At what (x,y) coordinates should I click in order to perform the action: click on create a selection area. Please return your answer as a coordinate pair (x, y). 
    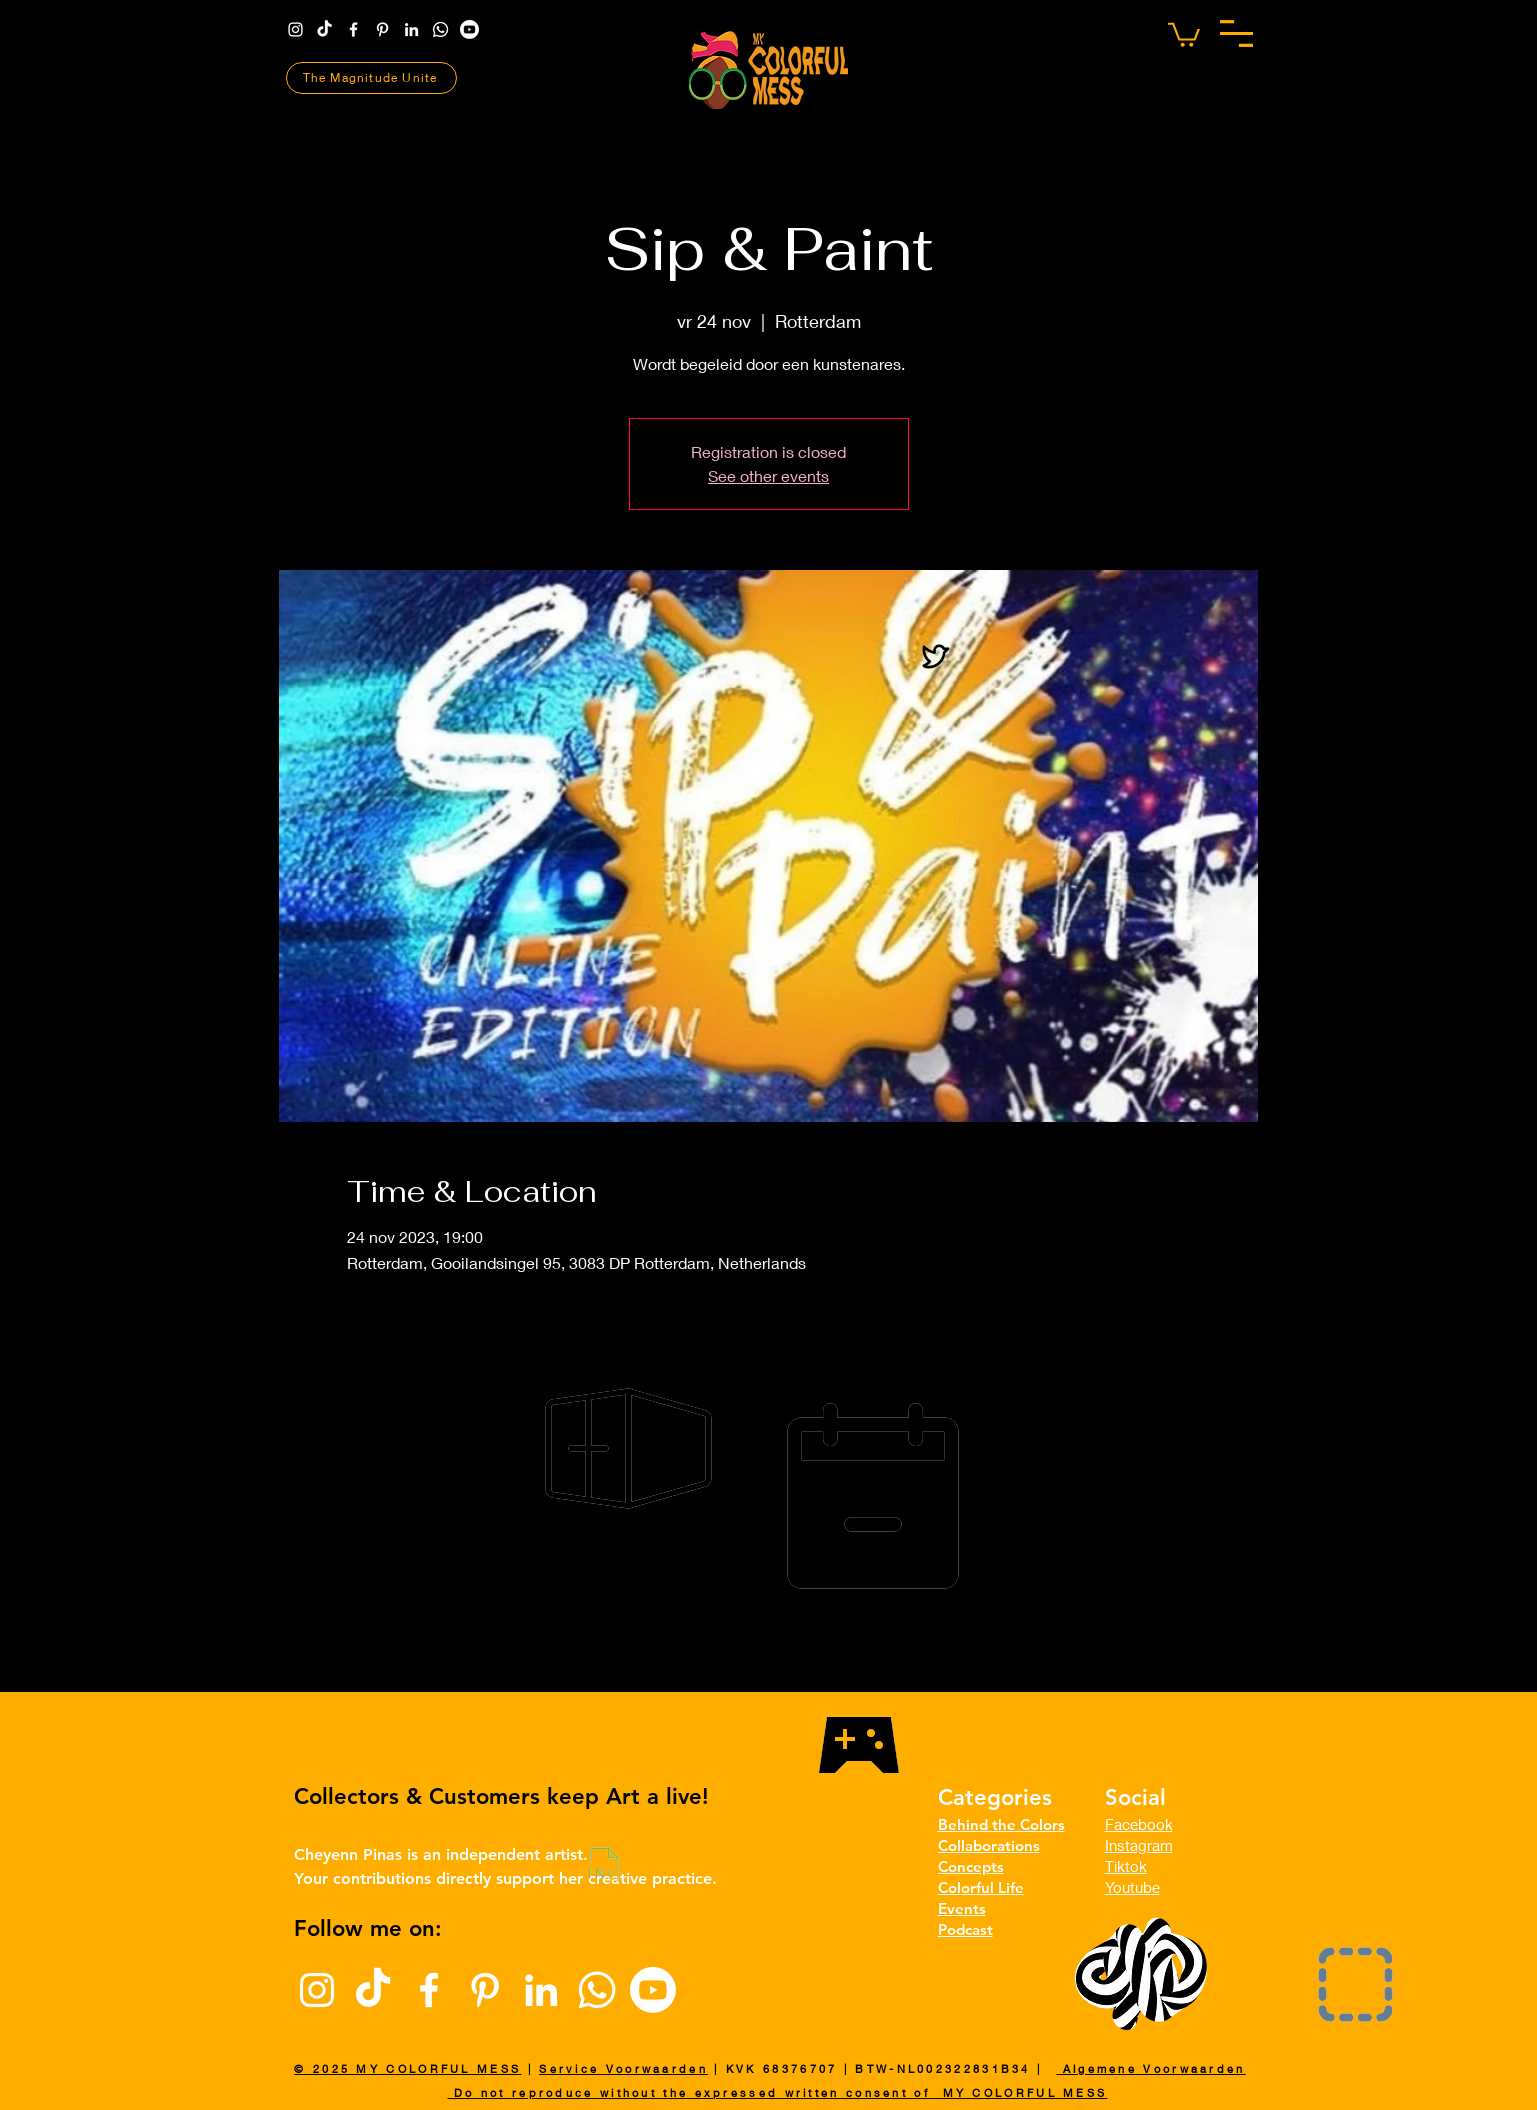
    Looking at the image, I should click on (1355, 1984).